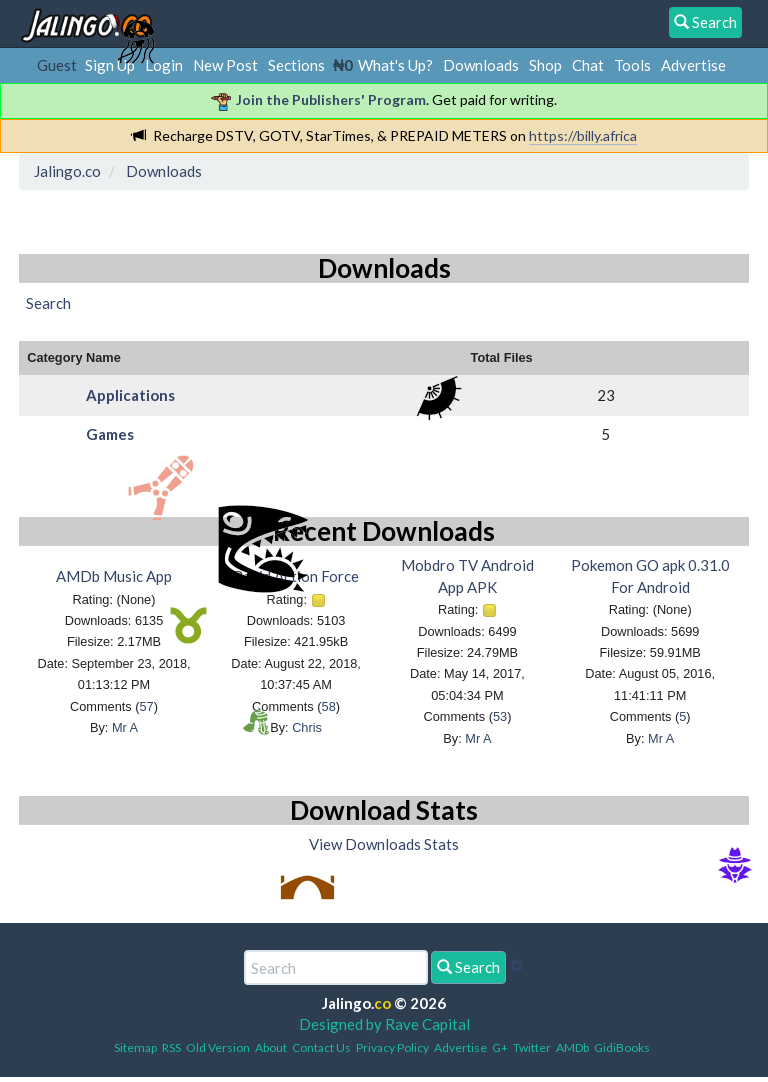 The height and width of the screenshot is (1082, 768). What do you see at coordinates (161, 487) in the screenshot?
I see `bolt cutter tool item in game inventory` at bounding box center [161, 487].